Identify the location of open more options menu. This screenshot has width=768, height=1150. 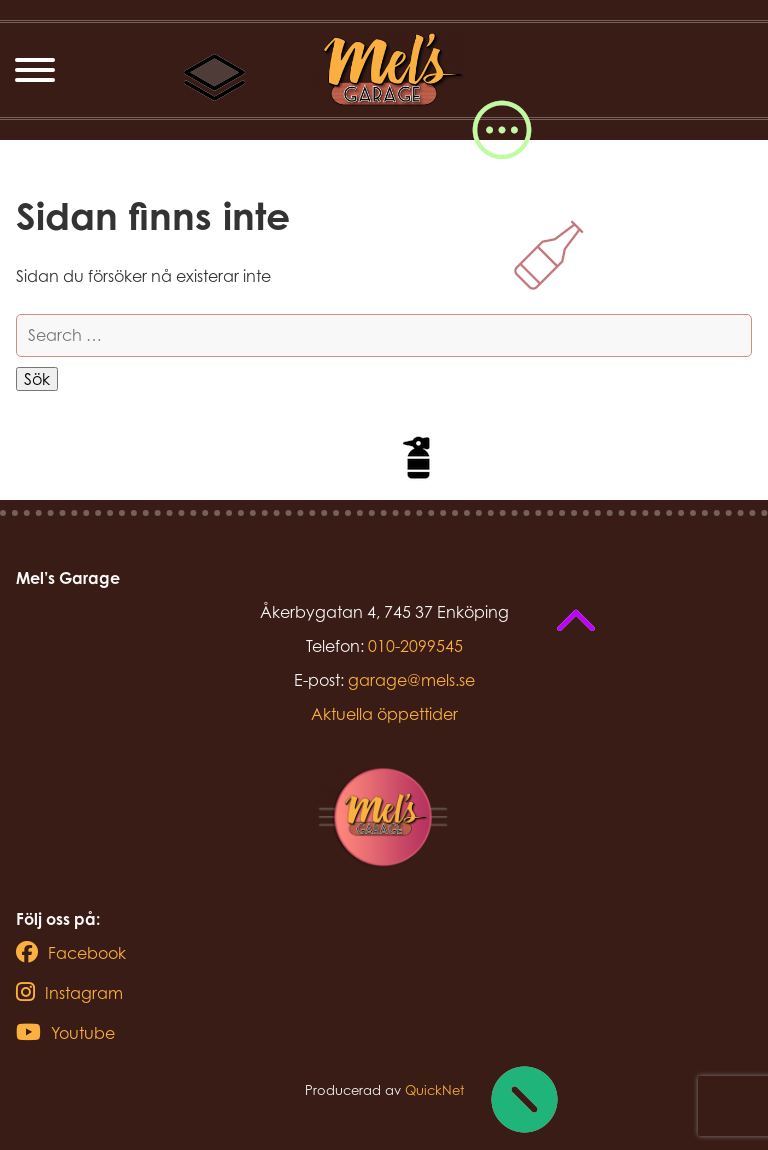
(502, 130).